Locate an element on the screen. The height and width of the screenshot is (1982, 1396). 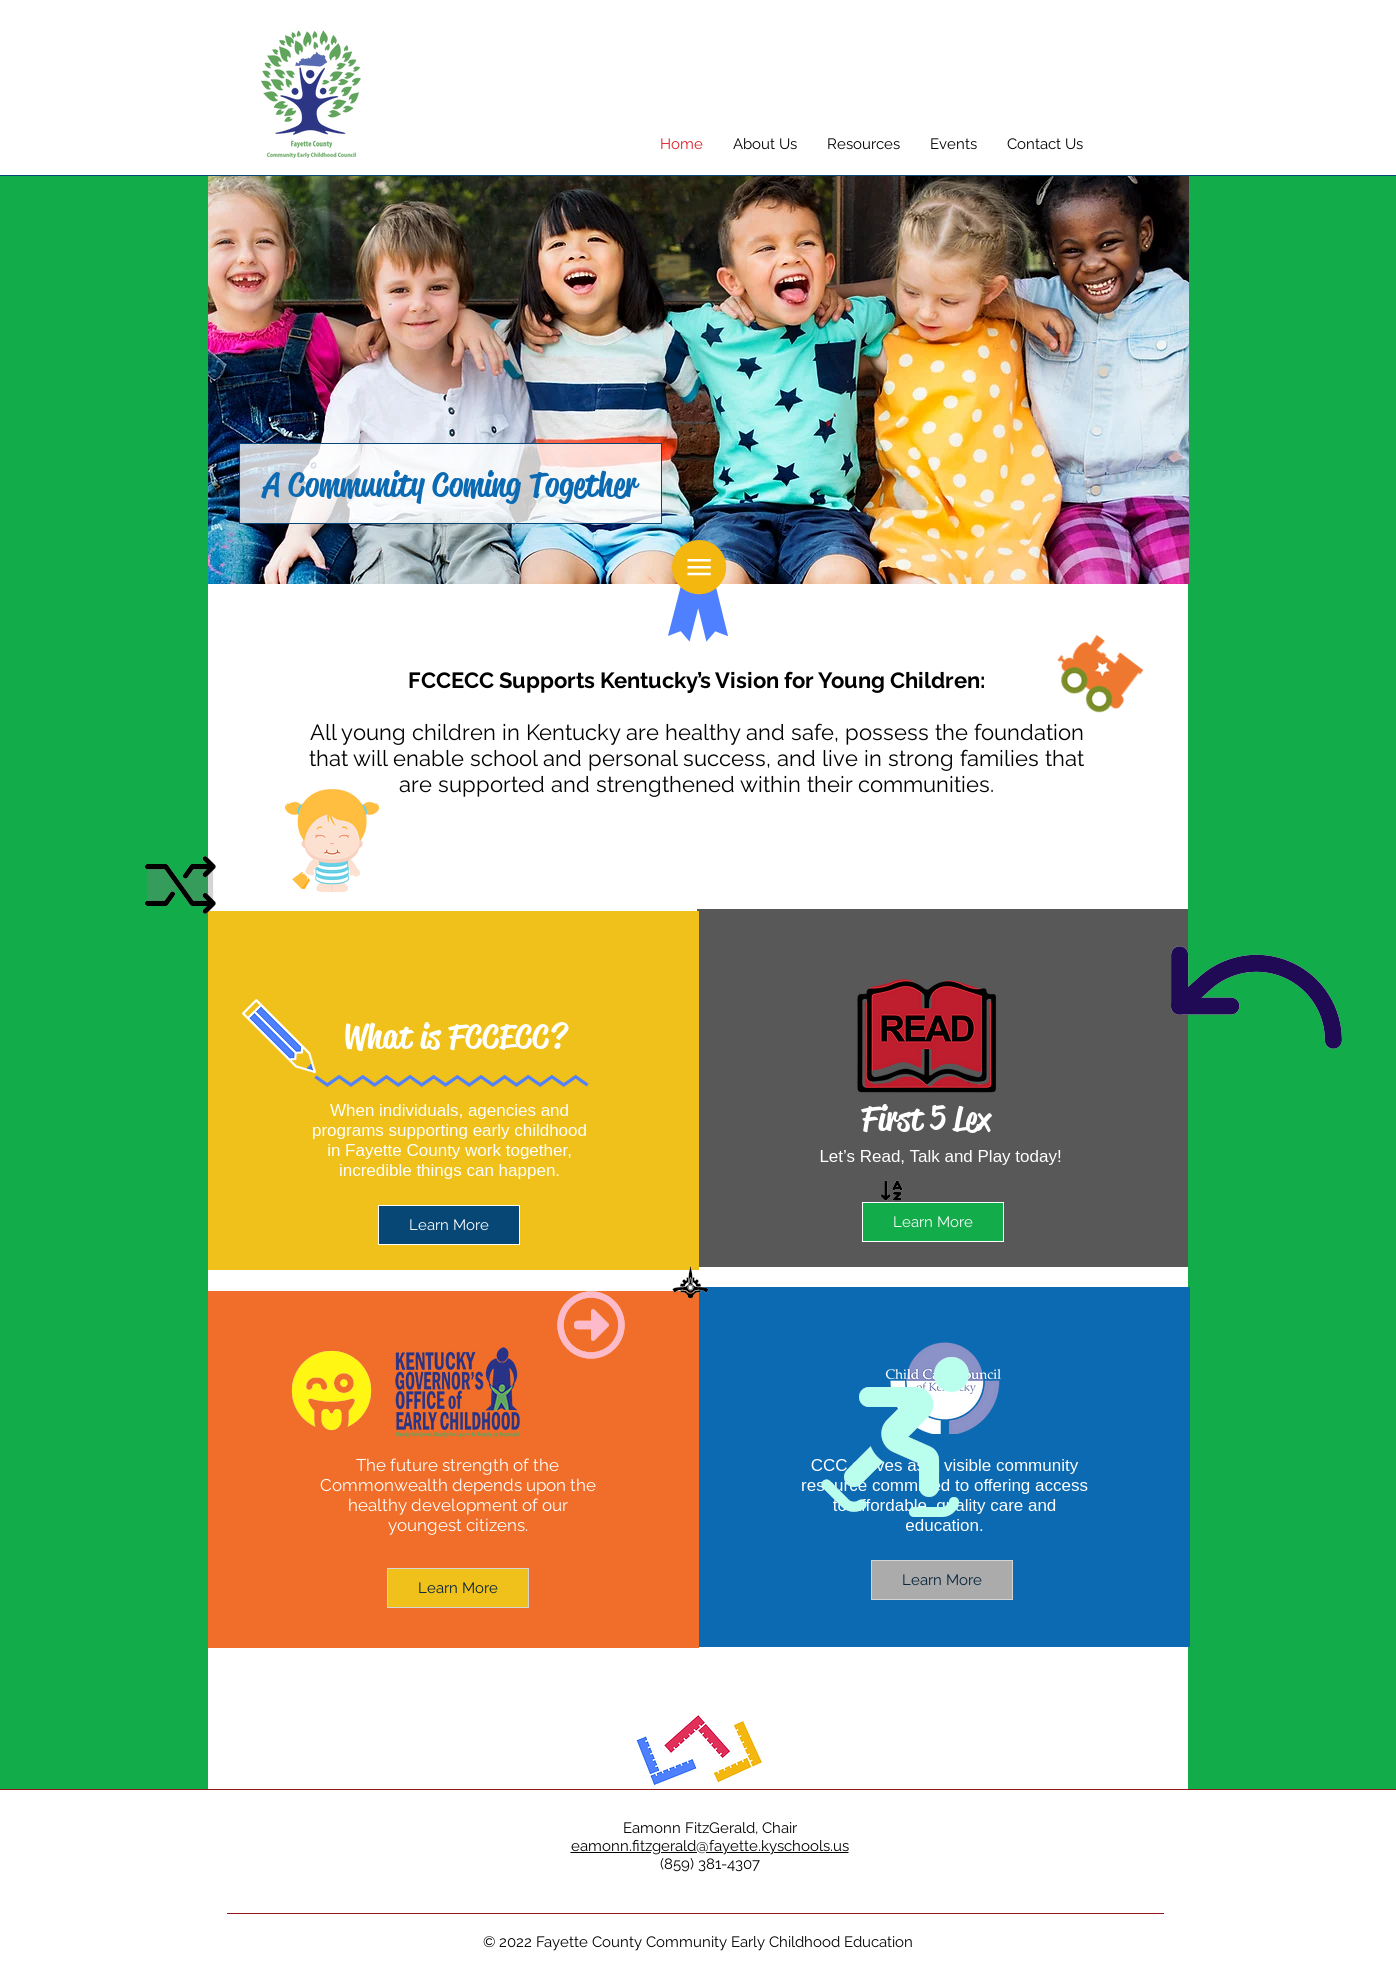
access ice skating activities or locations is located at coordinates (899, 1437).